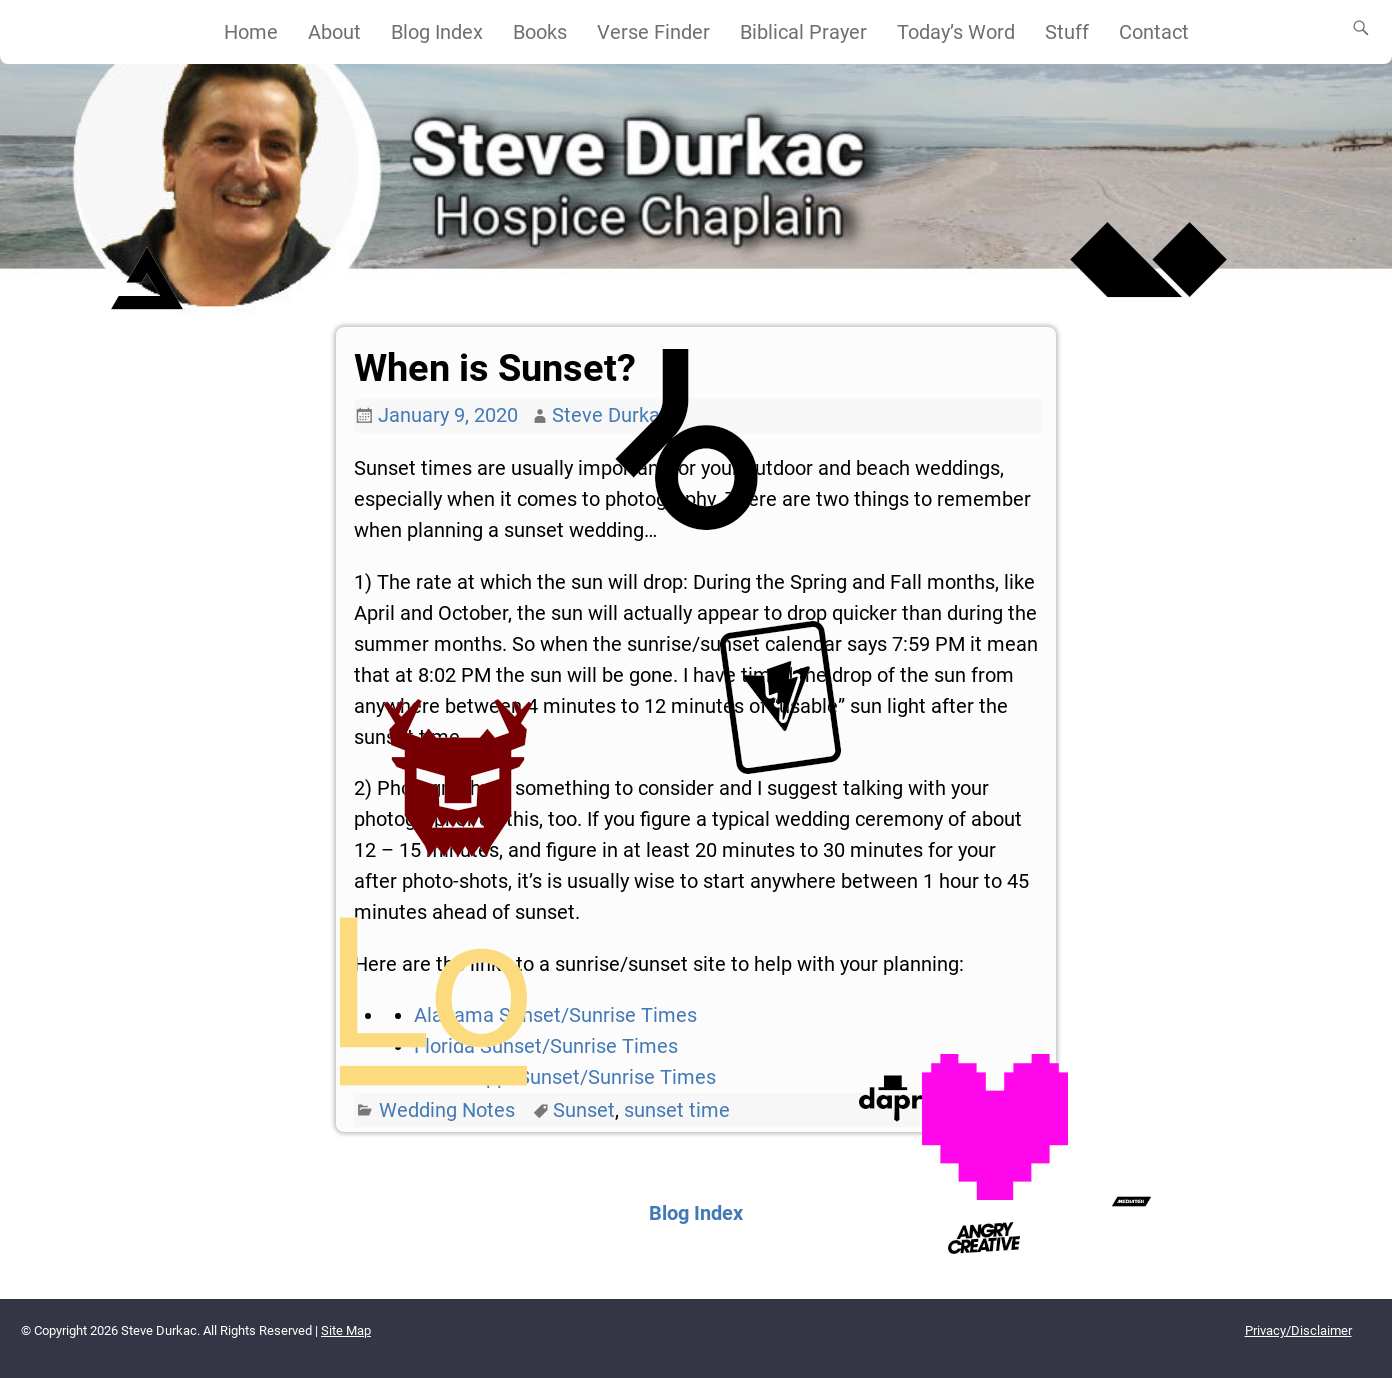 This screenshot has width=1392, height=1378. What do you see at coordinates (433, 1001) in the screenshot?
I see `lodash javascript library logo` at bounding box center [433, 1001].